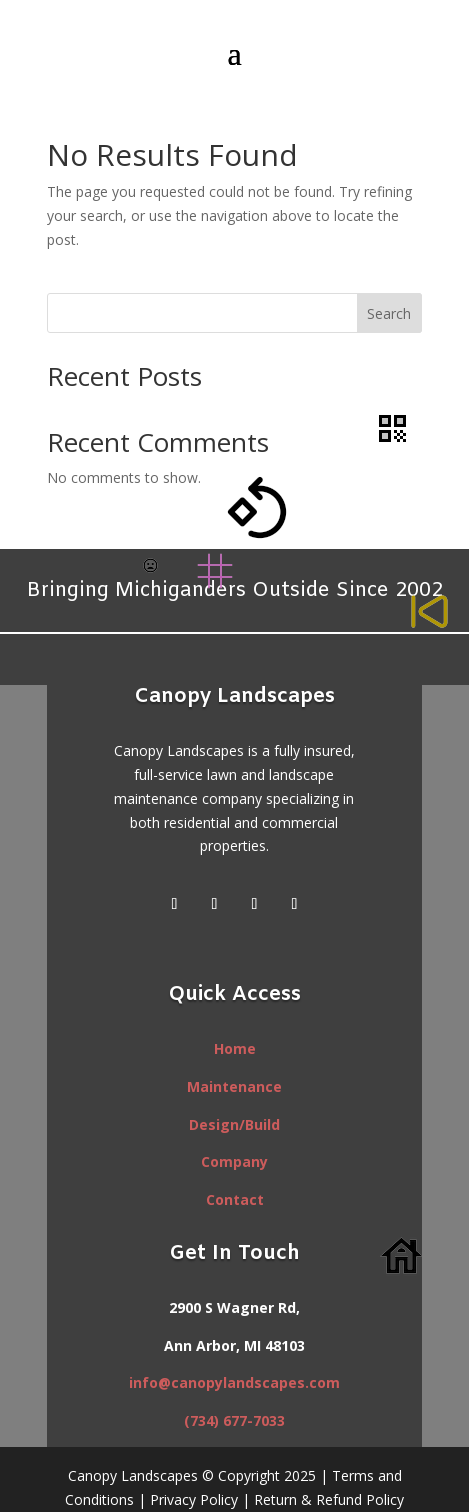  Describe the element at coordinates (215, 571) in the screenshot. I see `add or view hashtags` at that location.